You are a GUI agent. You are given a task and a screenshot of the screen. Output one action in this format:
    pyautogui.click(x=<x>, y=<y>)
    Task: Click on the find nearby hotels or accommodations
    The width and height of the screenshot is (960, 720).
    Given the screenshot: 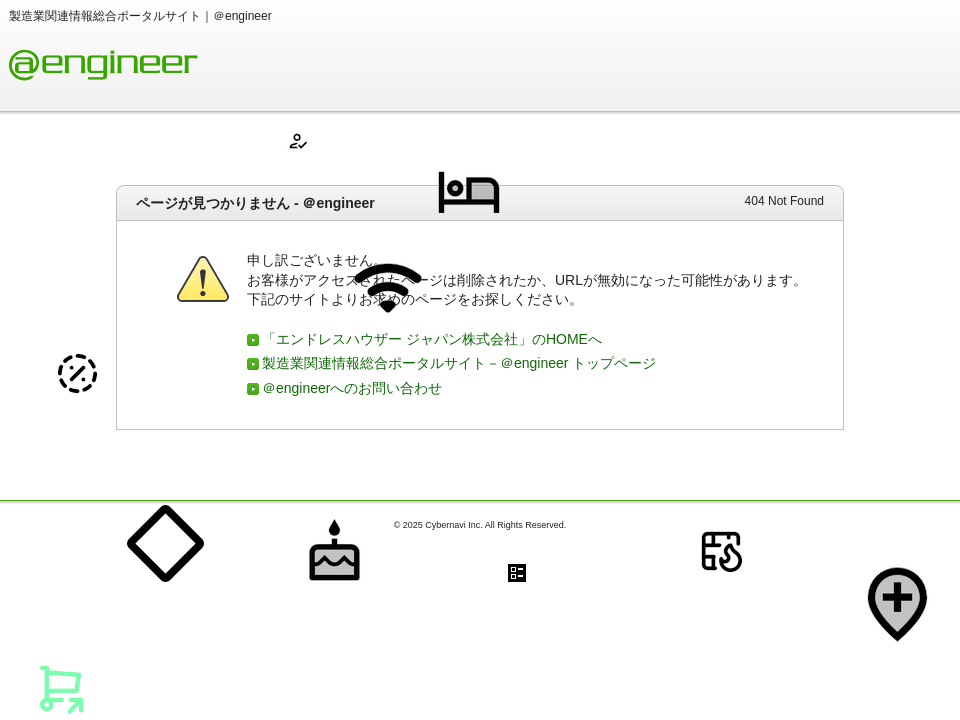 What is the action you would take?
    pyautogui.click(x=469, y=191)
    